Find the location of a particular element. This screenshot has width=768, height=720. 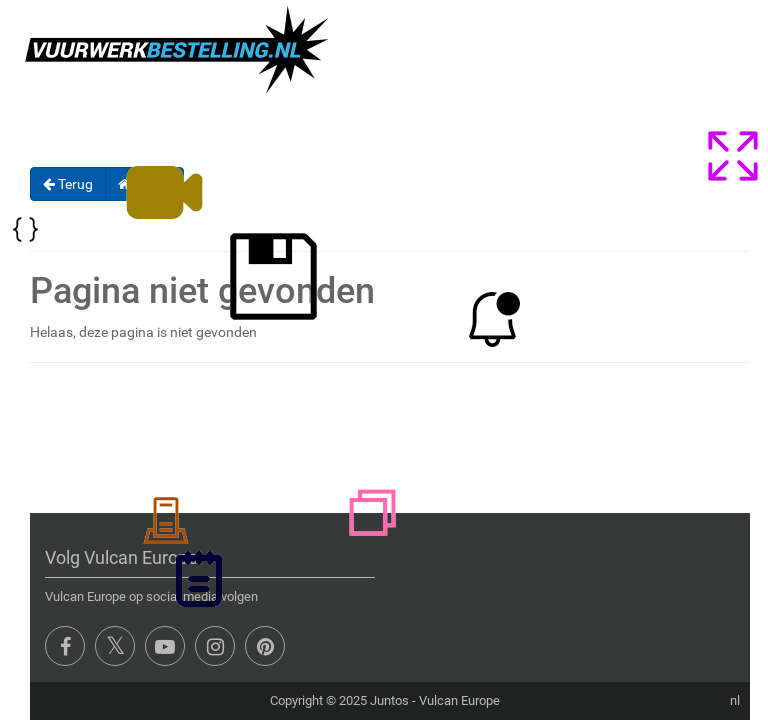

expand to fullscreen mode is located at coordinates (733, 156).